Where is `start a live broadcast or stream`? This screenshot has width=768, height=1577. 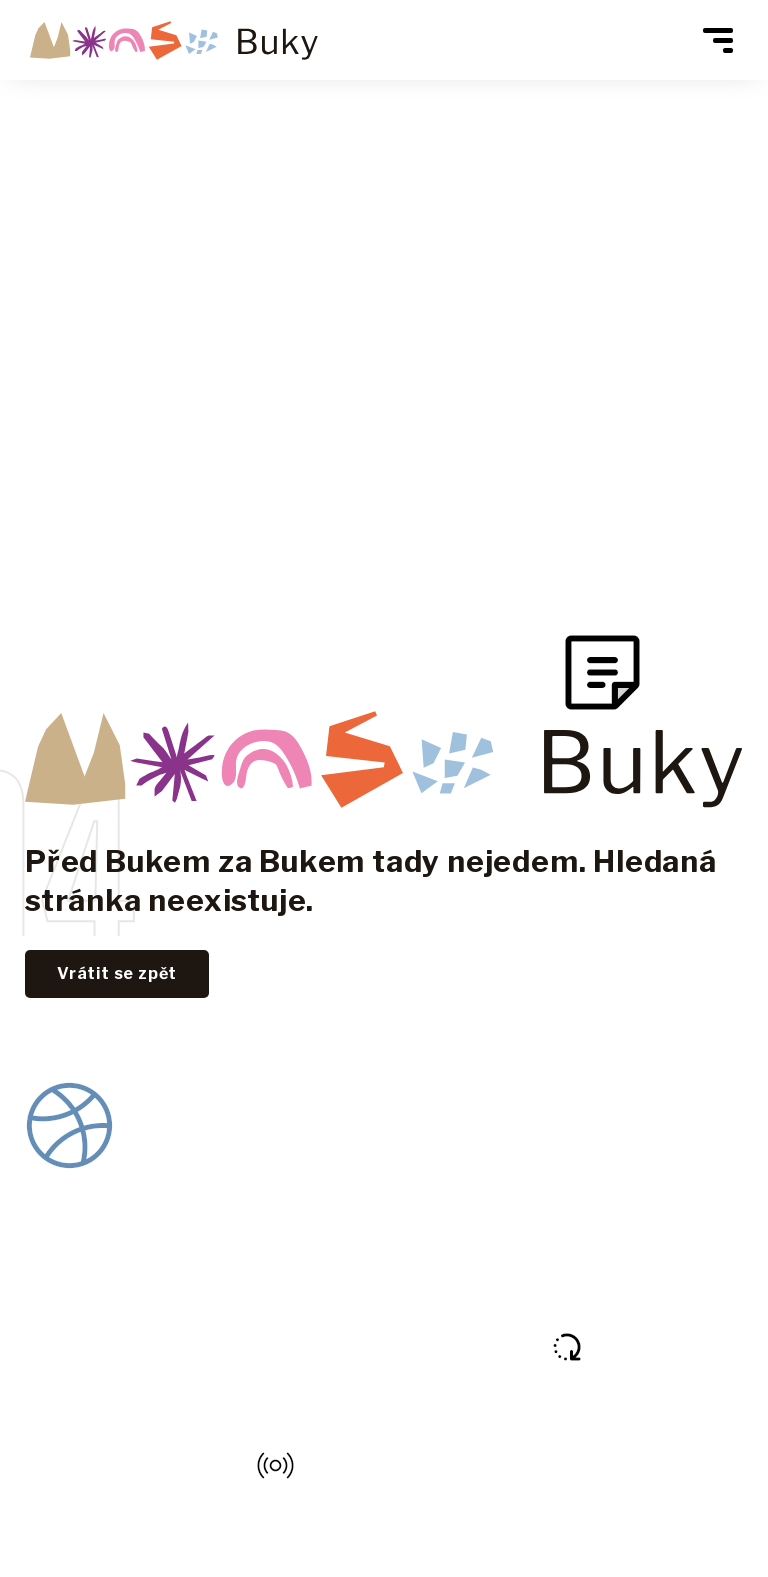
start a live broadcast or stream is located at coordinates (275, 1465).